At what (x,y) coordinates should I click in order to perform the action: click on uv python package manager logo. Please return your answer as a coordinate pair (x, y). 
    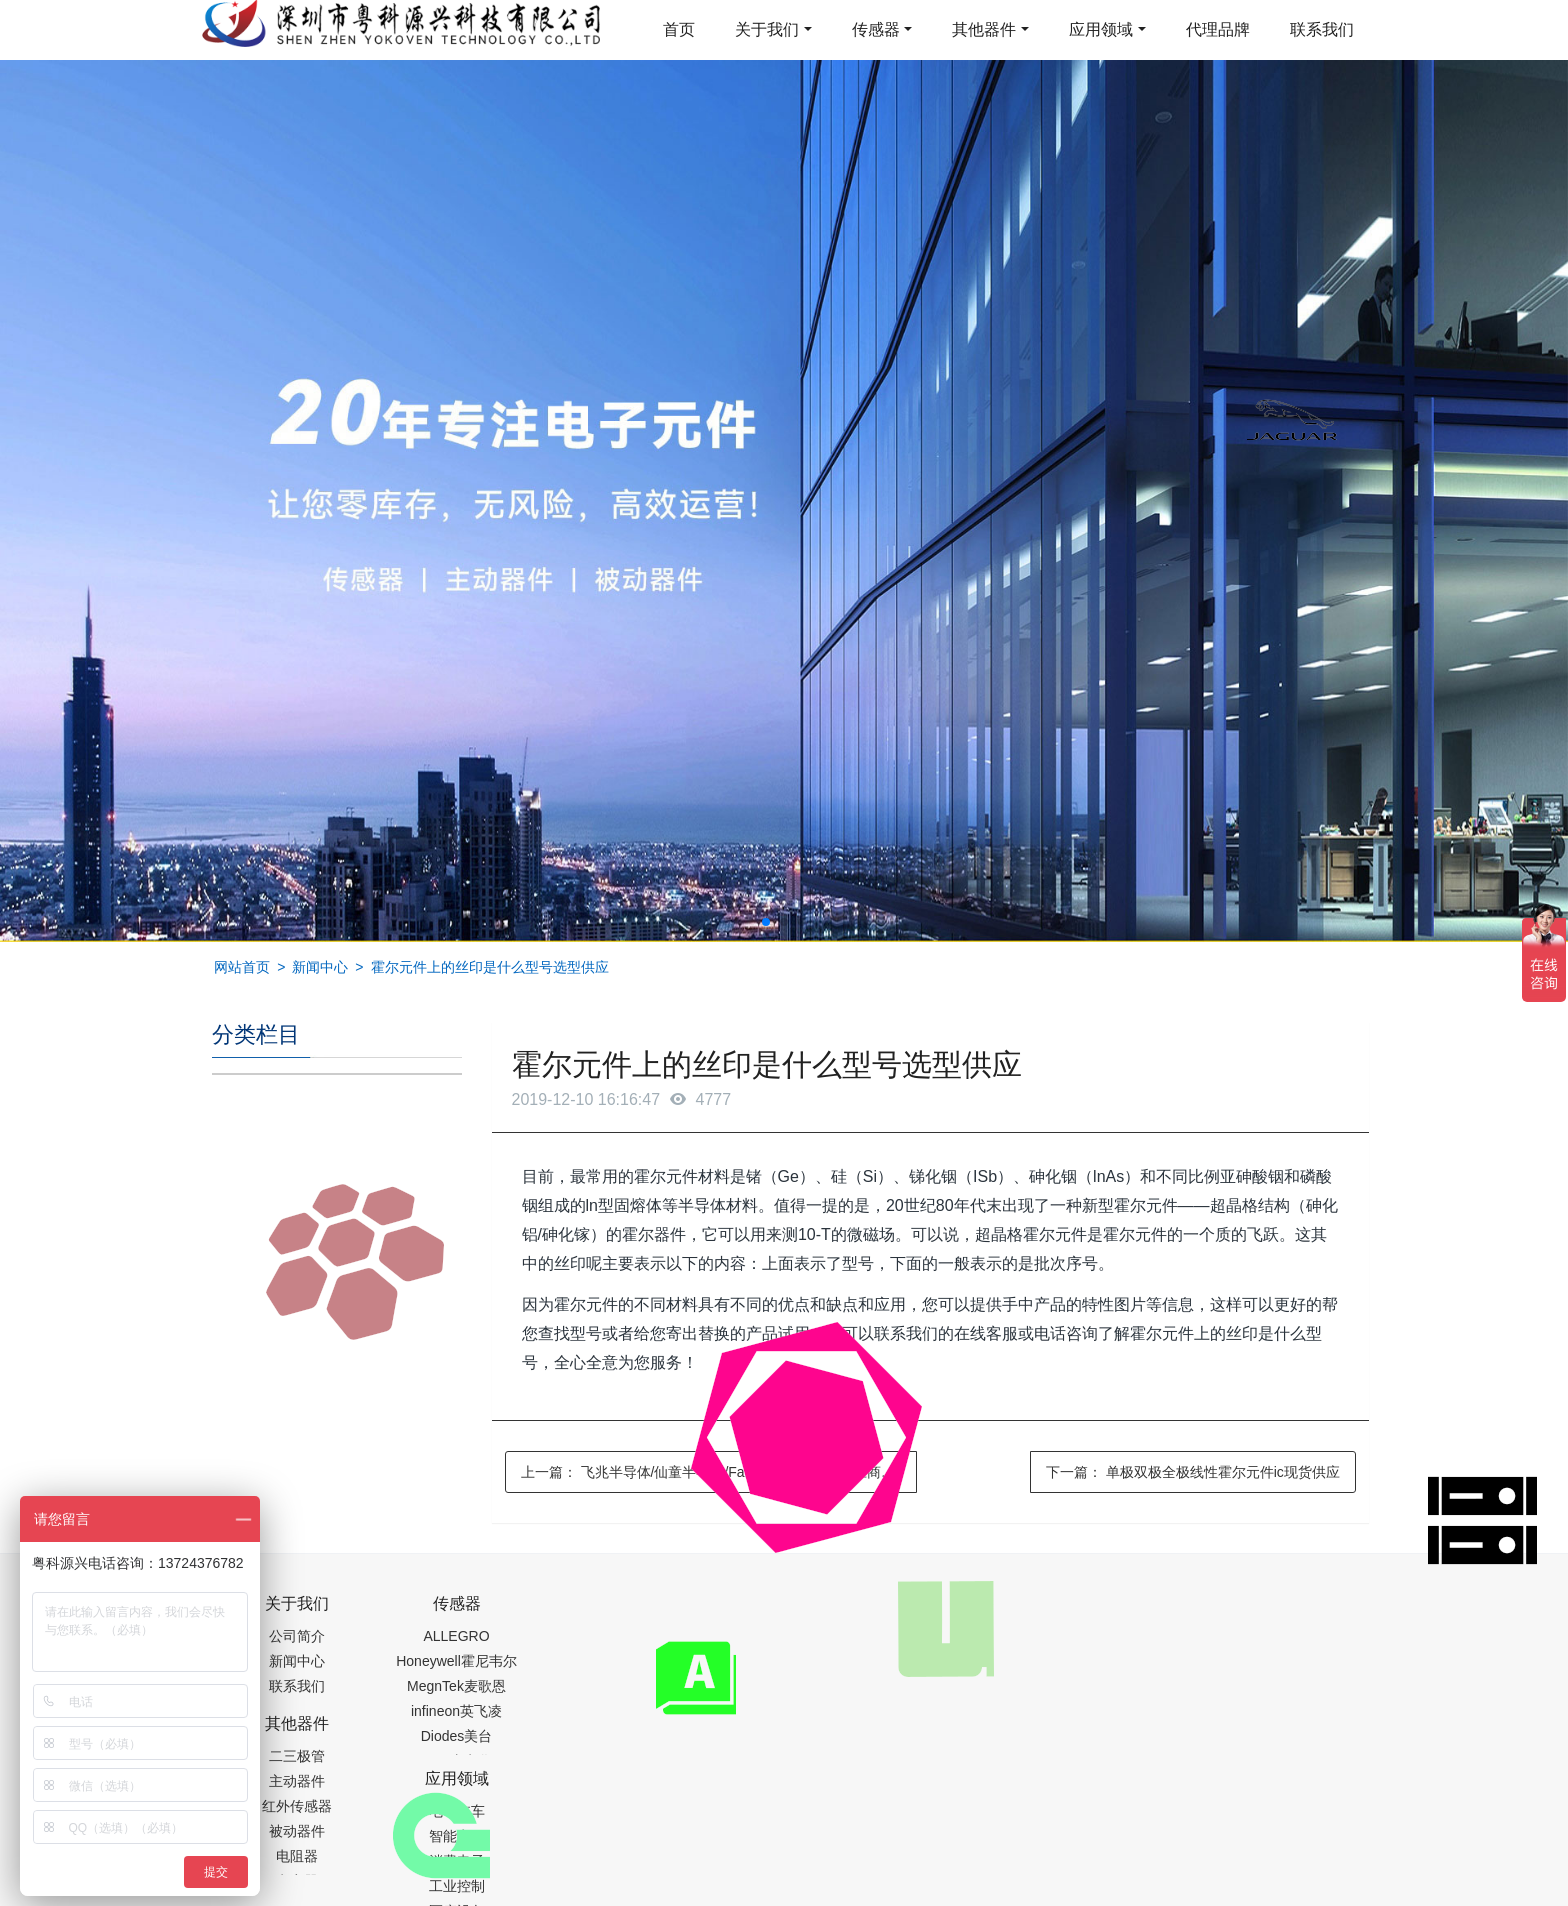
    Looking at the image, I should click on (946, 1629).